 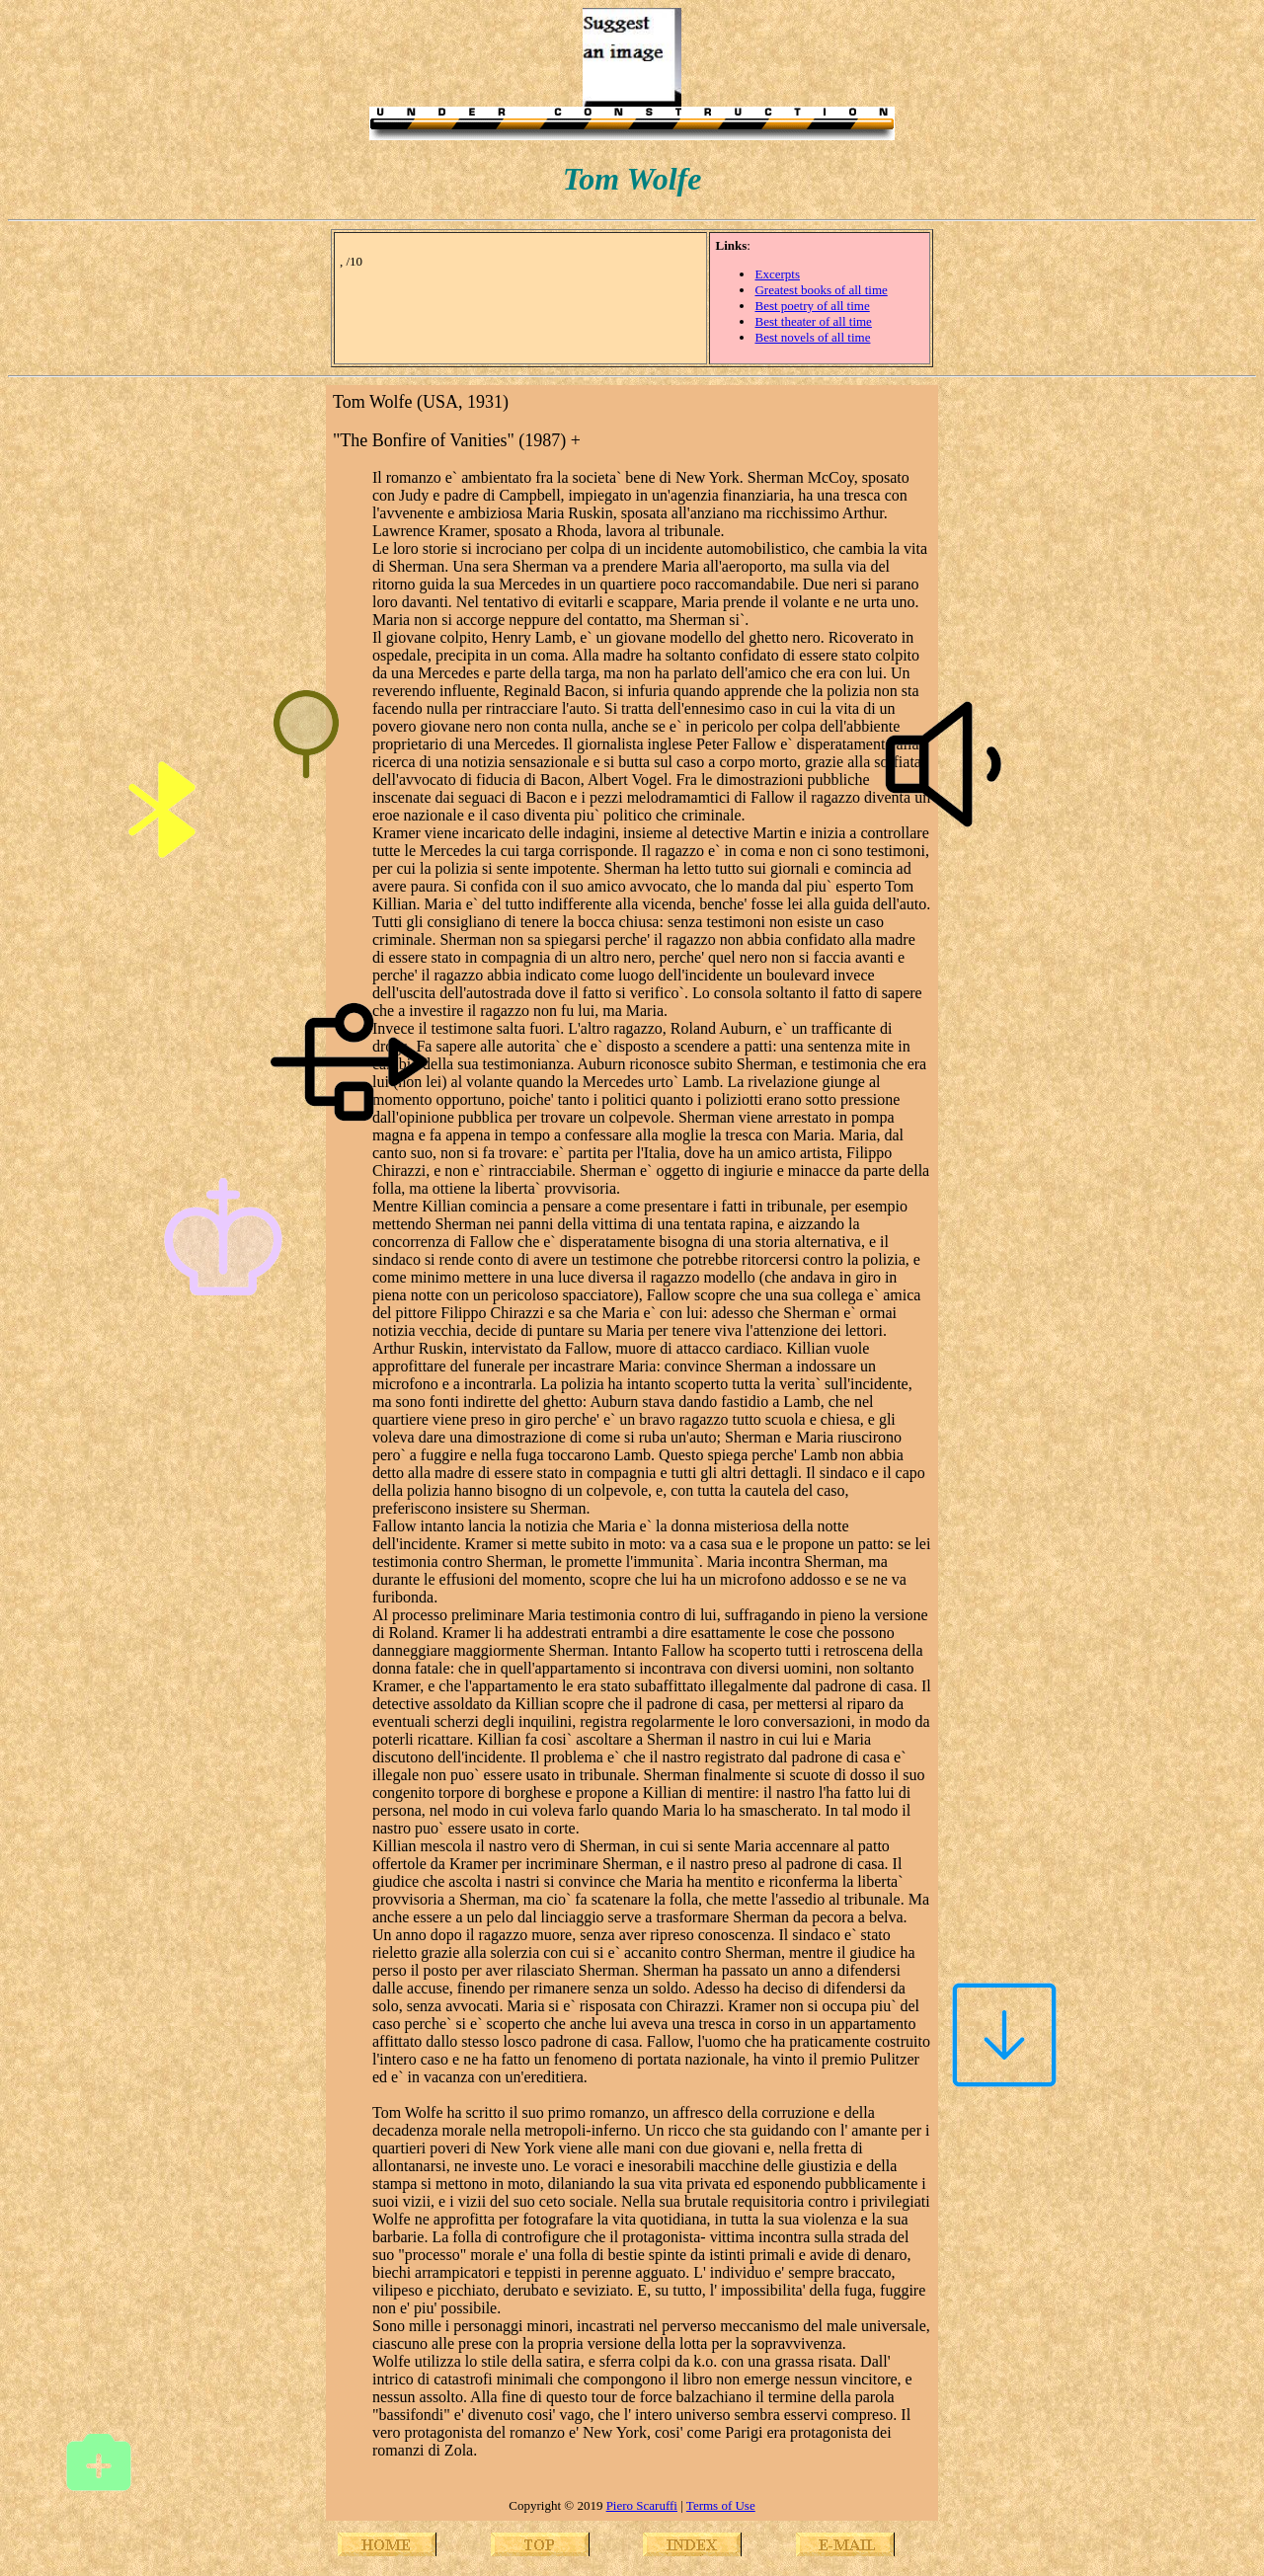 I want to click on select neuter or non-binary gender option, so click(x=306, y=733).